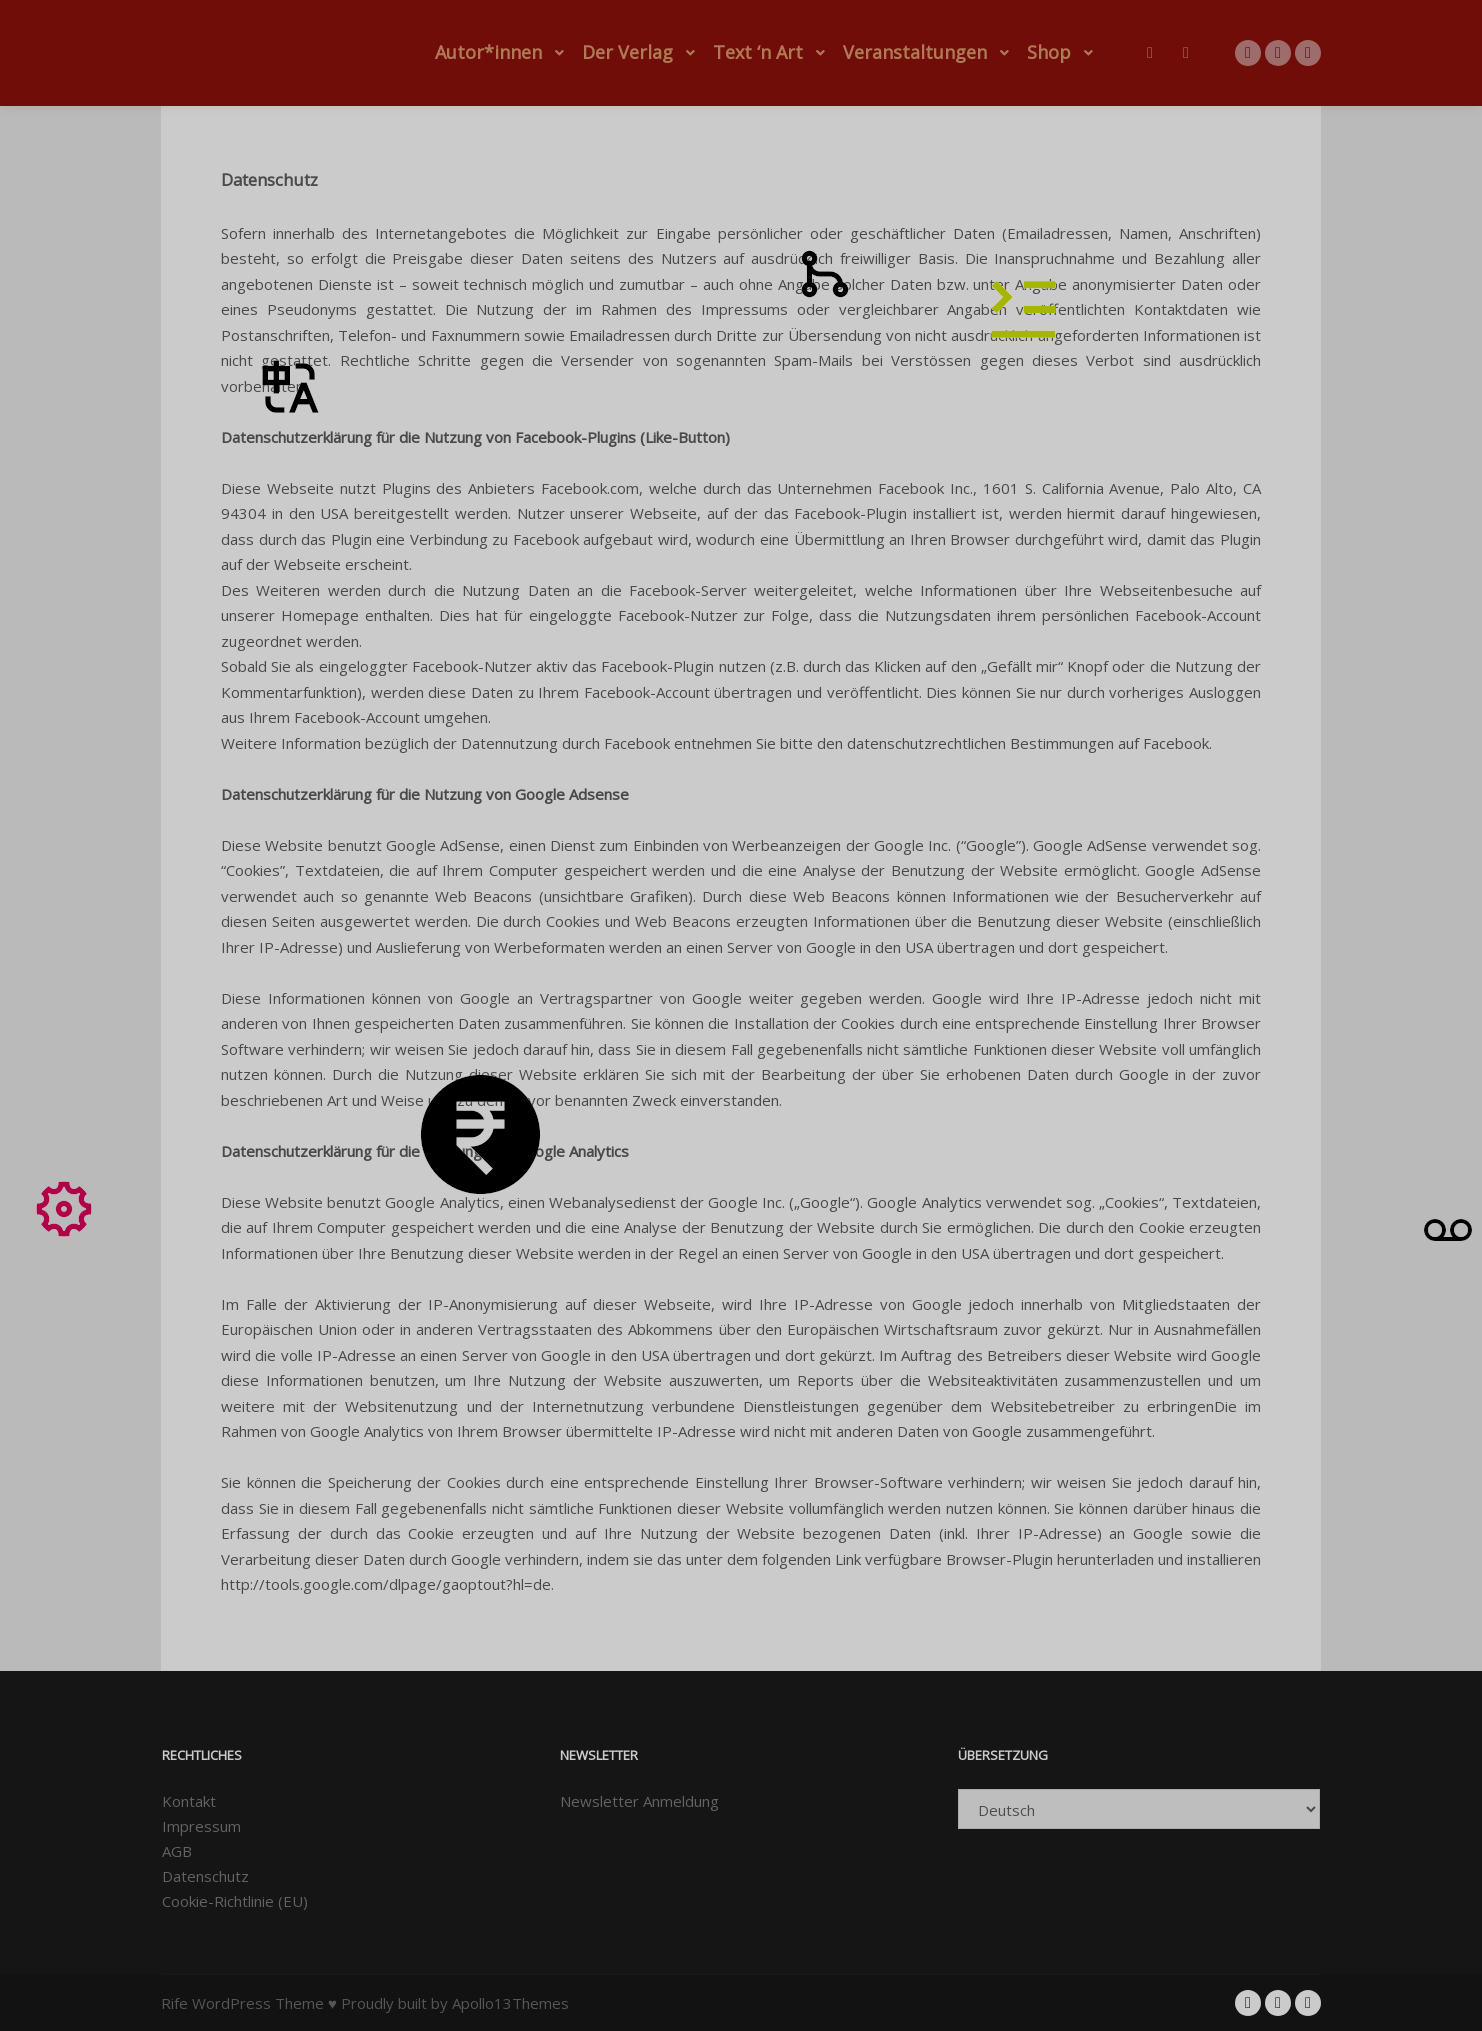  What do you see at coordinates (290, 388) in the screenshot?
I see `translate text to another language` at bounding box center [290, 388].